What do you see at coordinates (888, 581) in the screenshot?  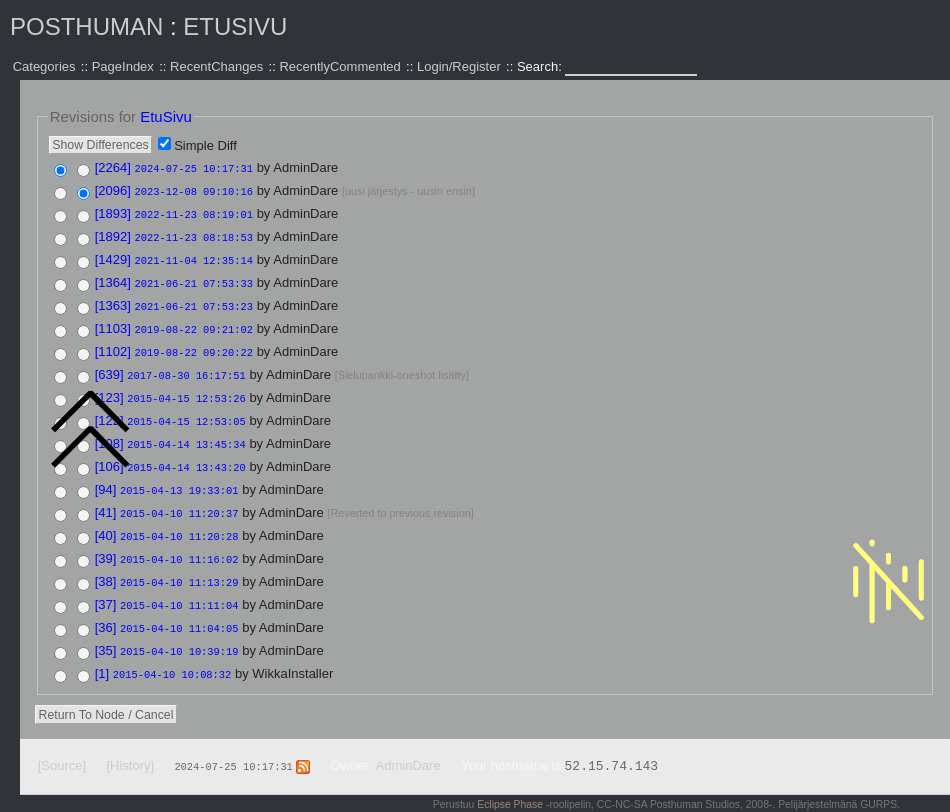 I see `audio waveform muted or disabled` at bounding box center [888, 581].